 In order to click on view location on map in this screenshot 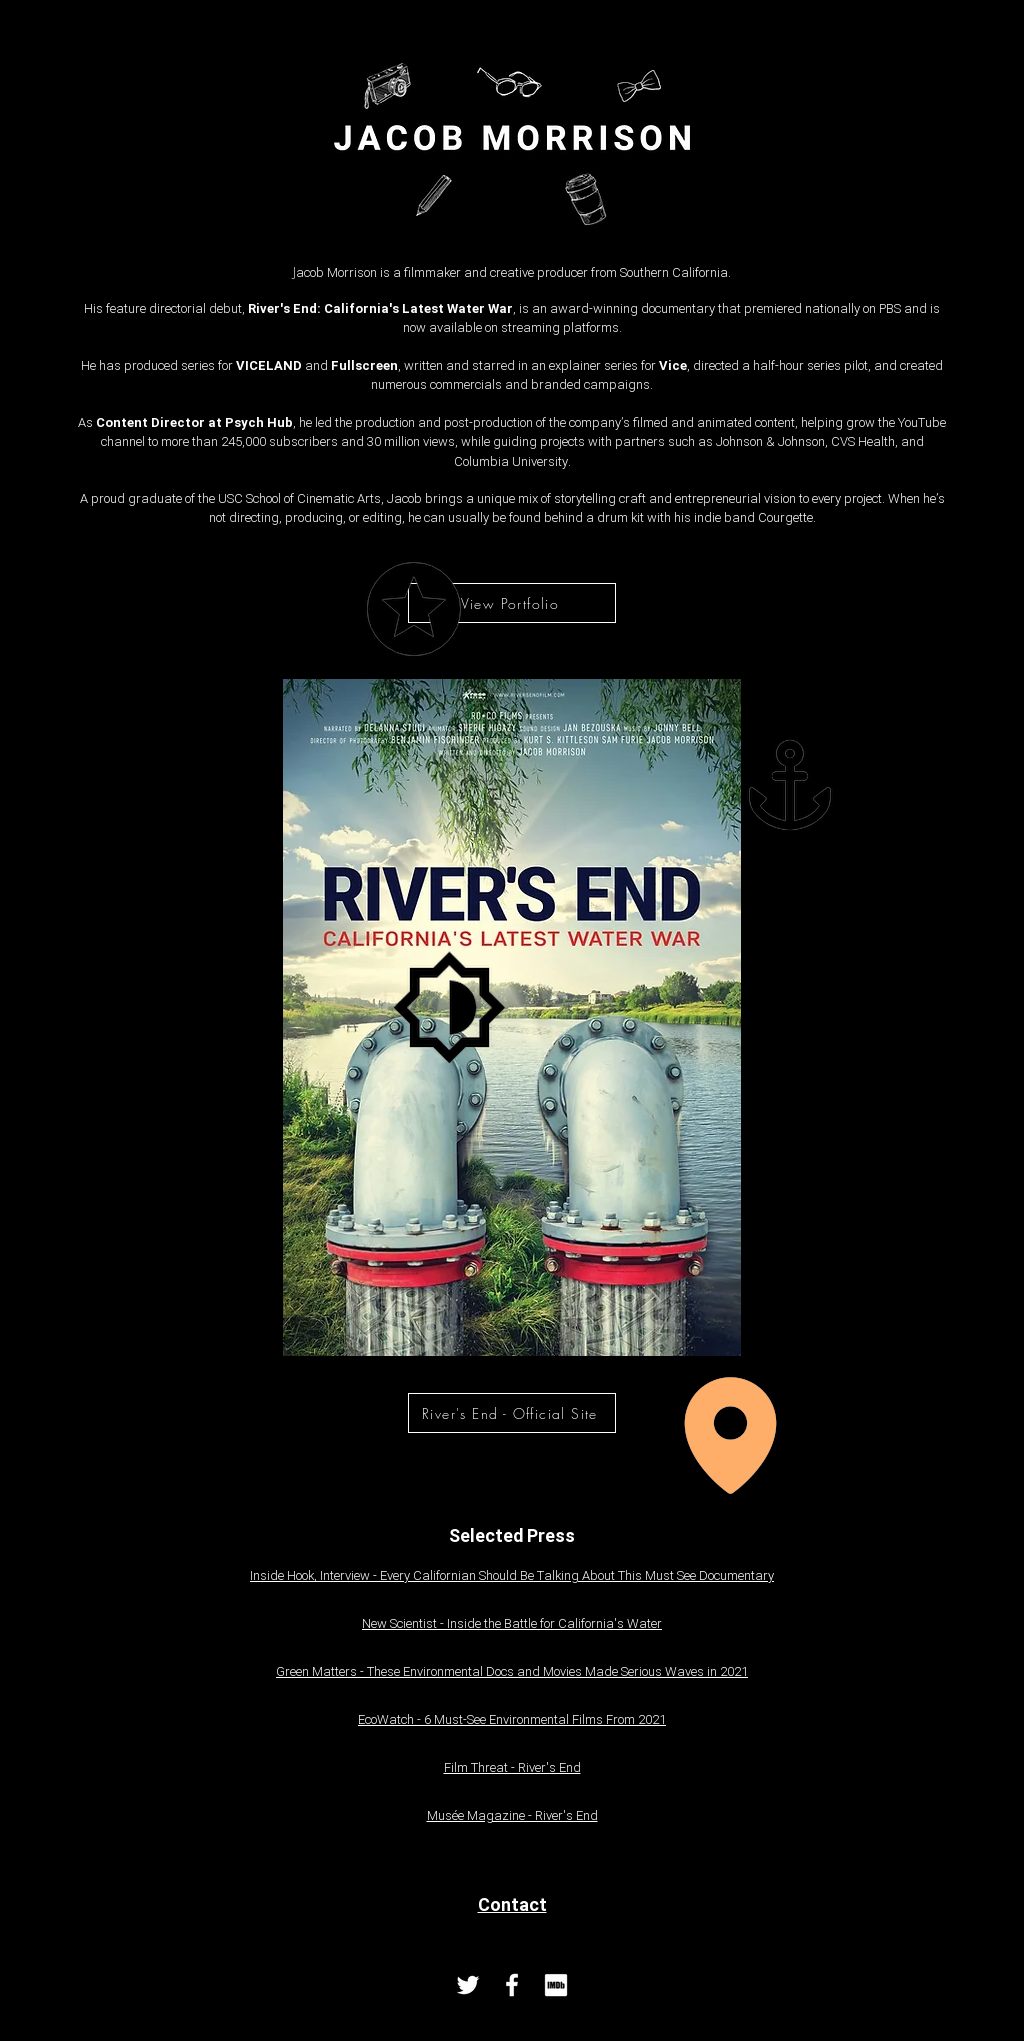, I will do `click(730, 1435)`.